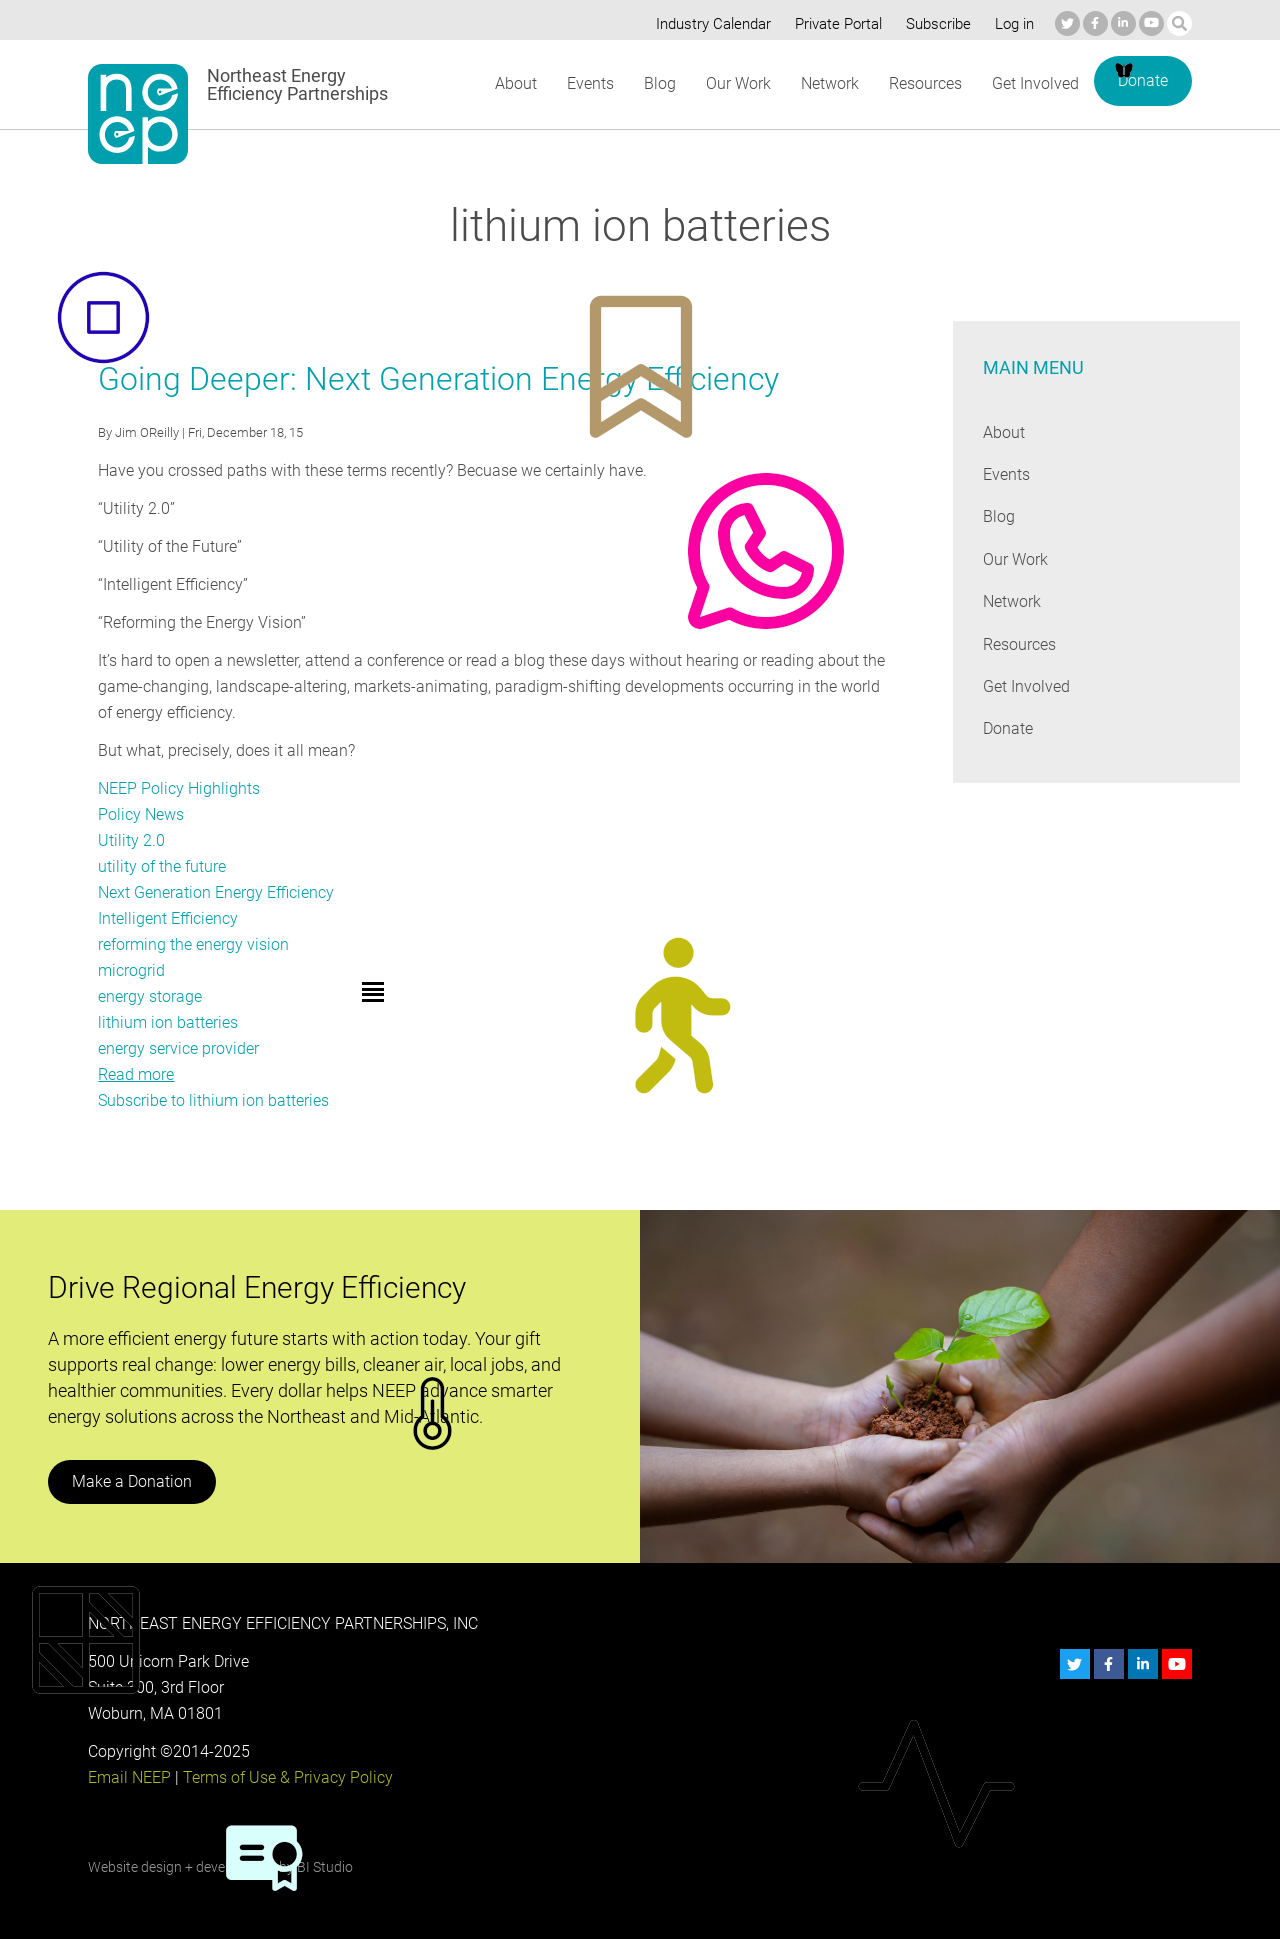  I want to click on view certificate or credential details, so click(261, 1855).